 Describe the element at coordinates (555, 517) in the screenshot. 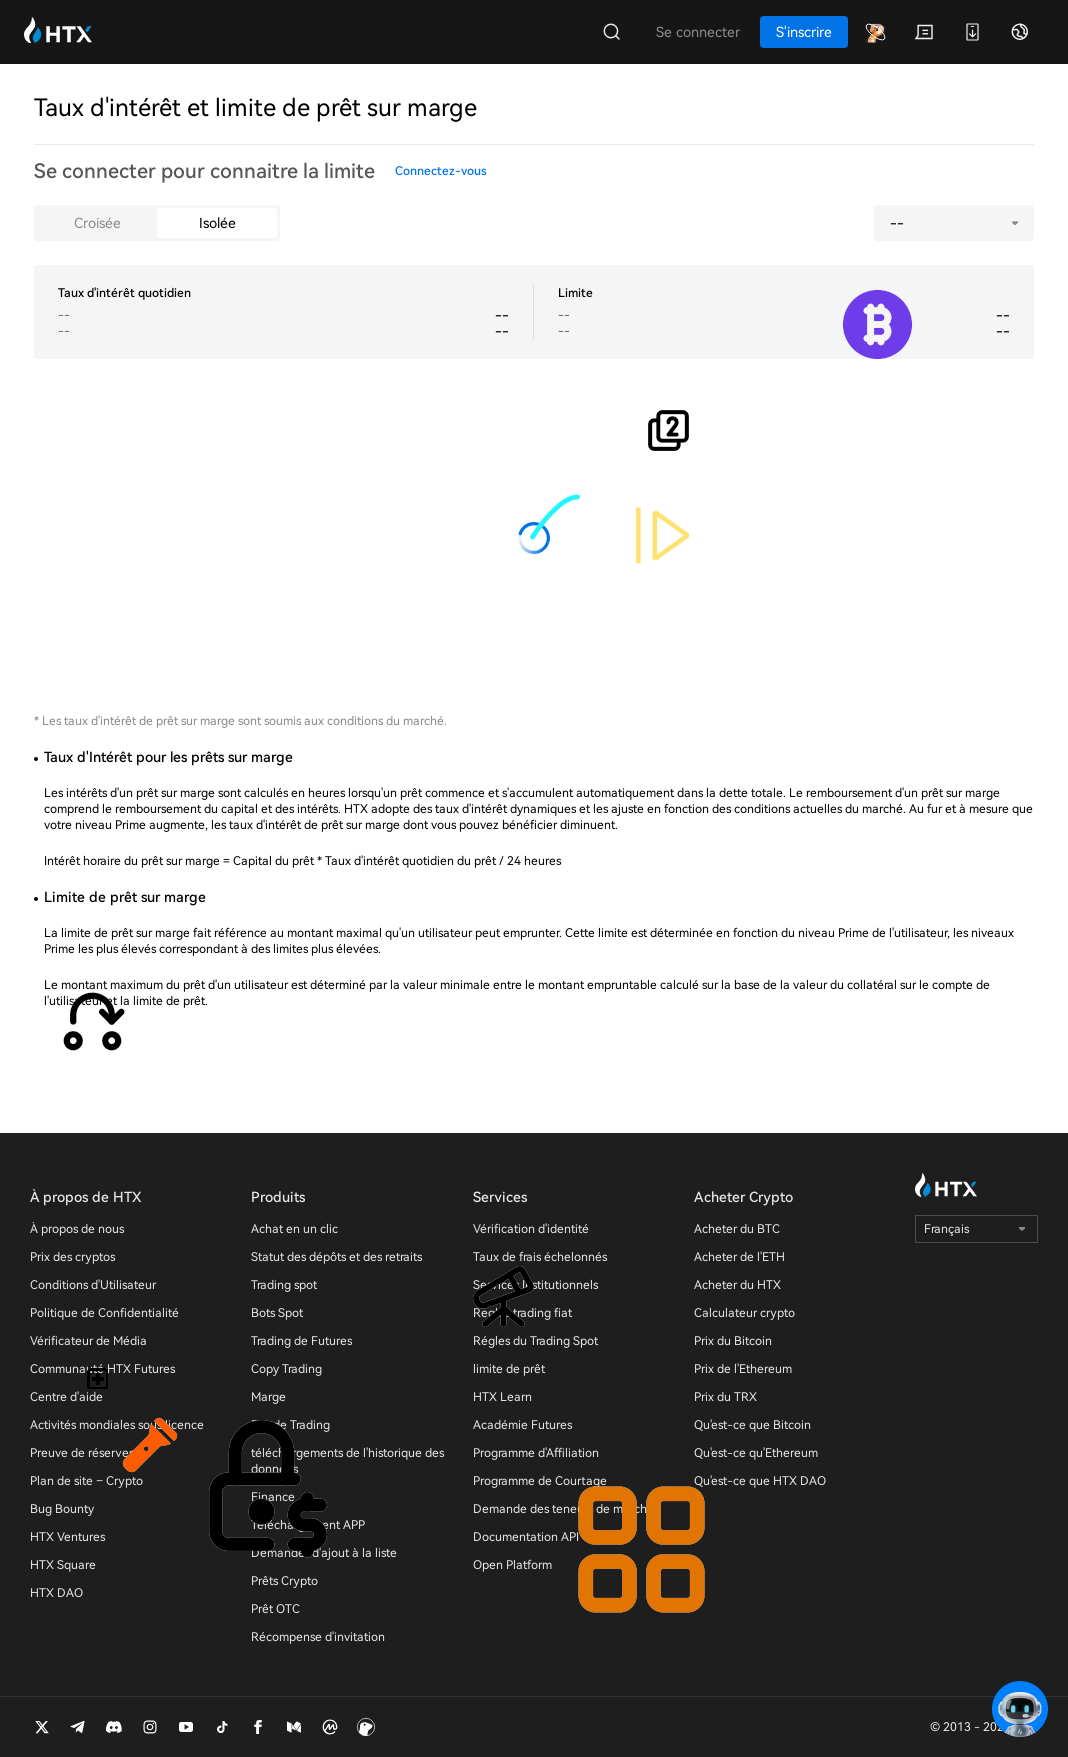

I see `apply ease-out animation timing` at that location.